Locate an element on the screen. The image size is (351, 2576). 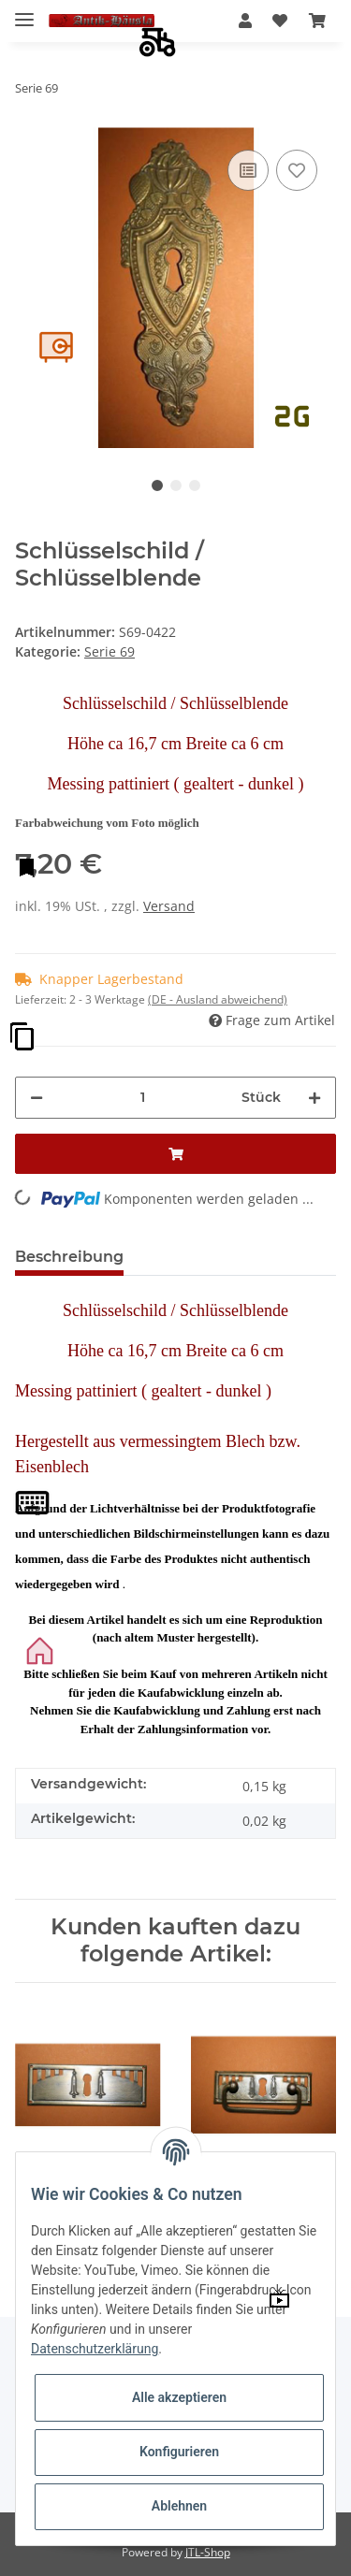
navigate to home screen is located at coordinates (39, 1651).